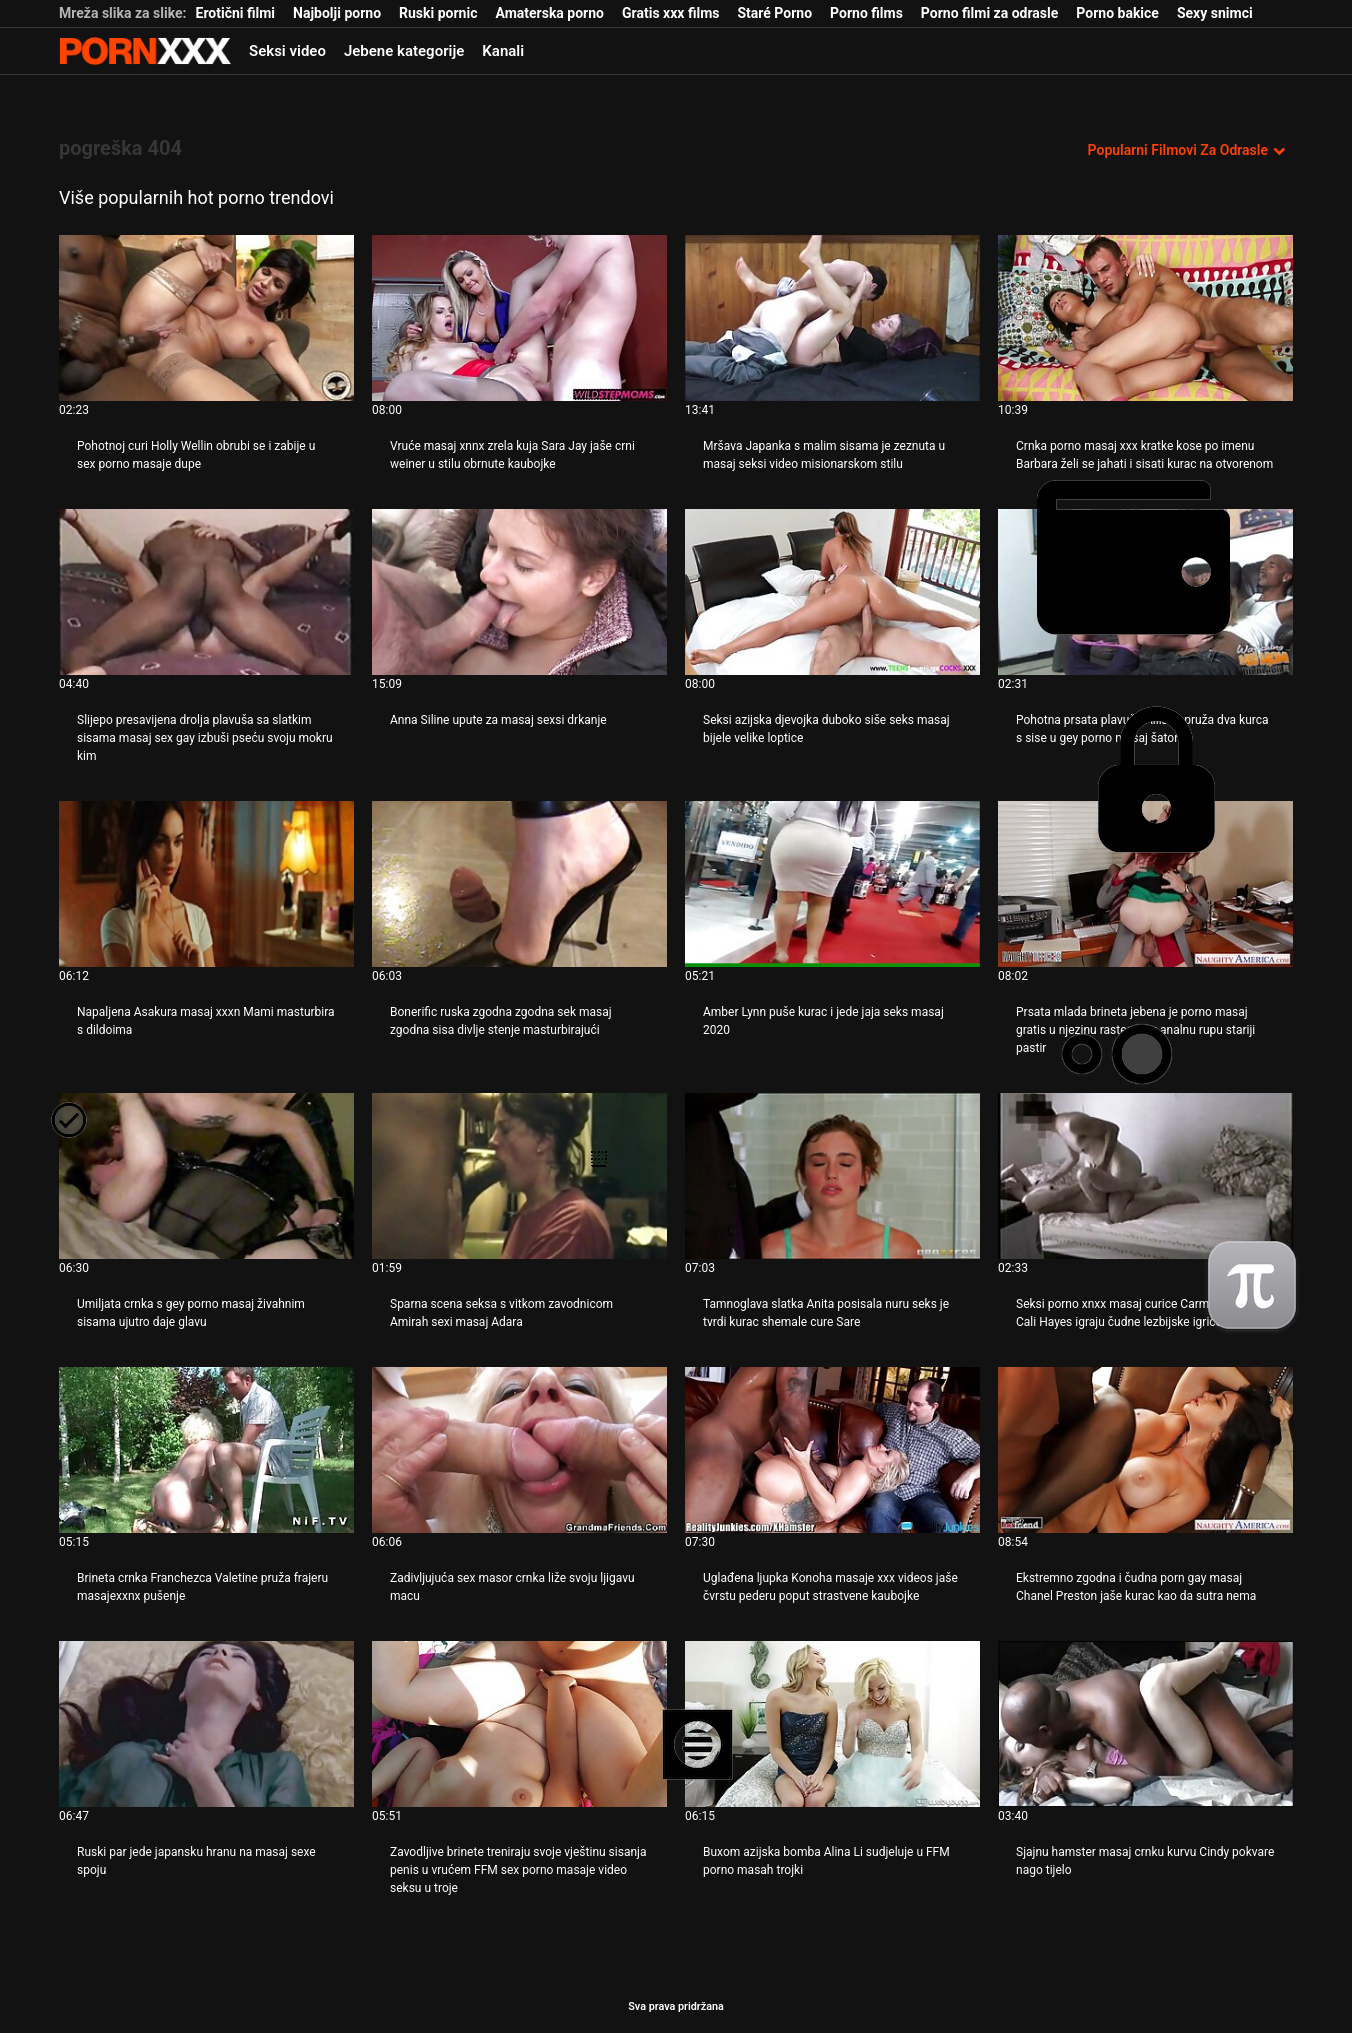  Describe the element at coordinates (69, 1120) in the screenshot. I see `indicates task or action completed successfully` at that location.